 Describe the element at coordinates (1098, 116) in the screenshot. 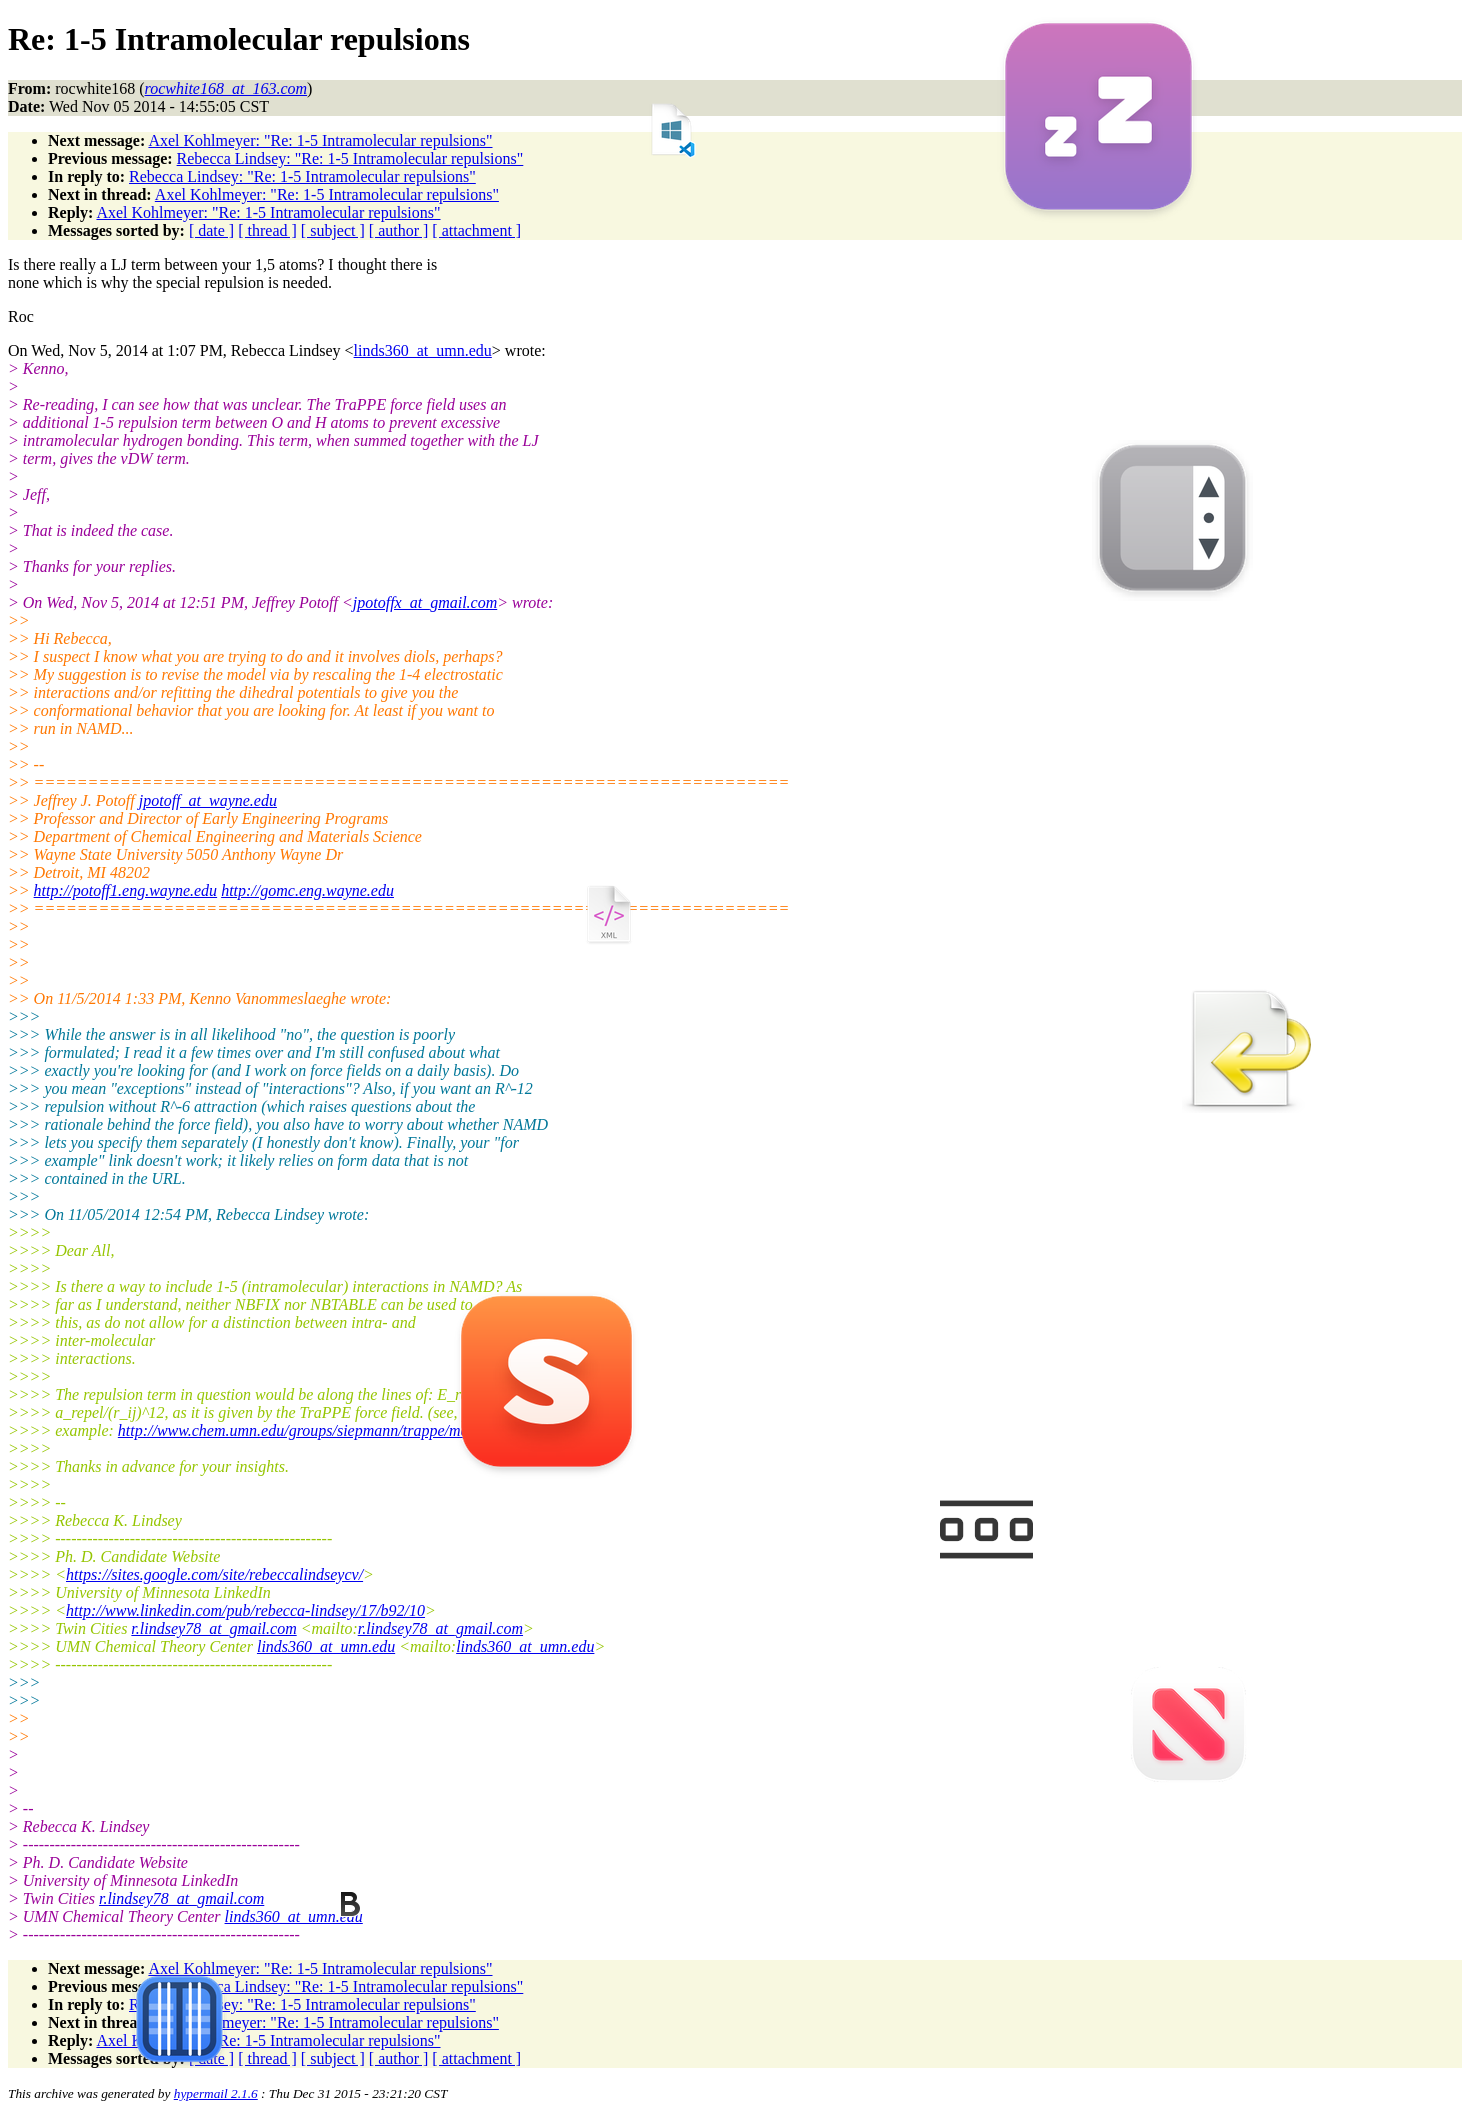

I see `put your mac into hibernate or sleep mode` at that location.